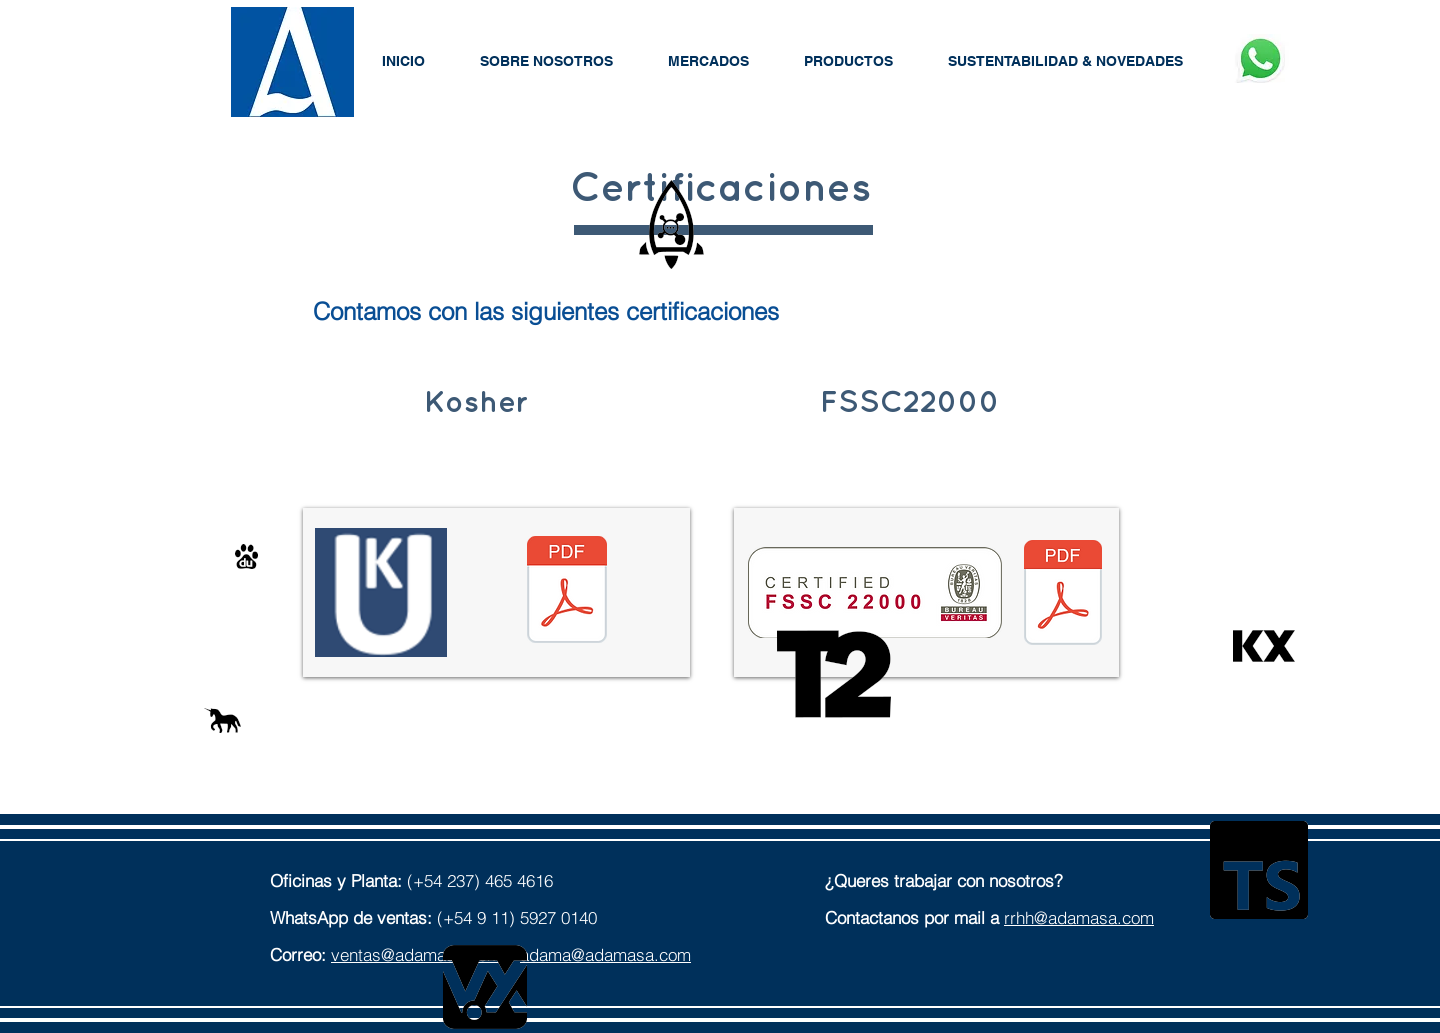 The width and height of the screenshot is (1440, 1033). I want to click on eclipse vert.x framework logo, so click(485, 987).